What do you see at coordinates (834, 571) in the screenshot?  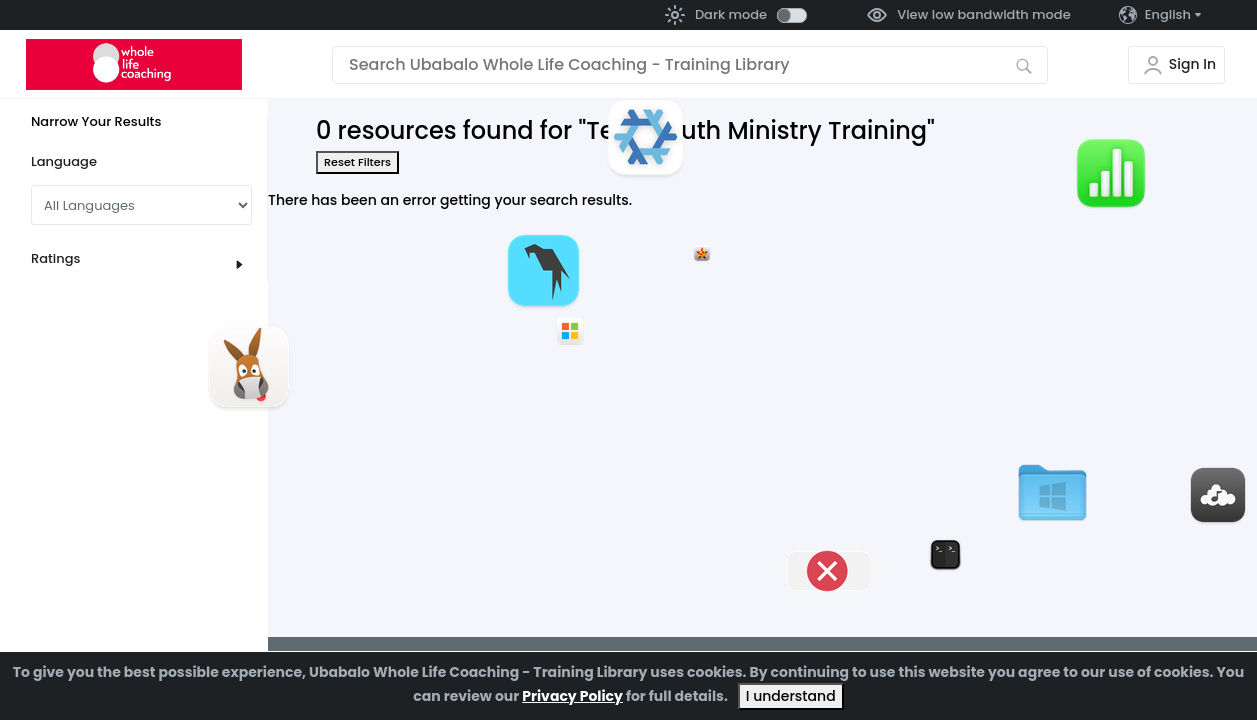 I see `indicates battery not detected or missing` at bounding box center [834, 571].